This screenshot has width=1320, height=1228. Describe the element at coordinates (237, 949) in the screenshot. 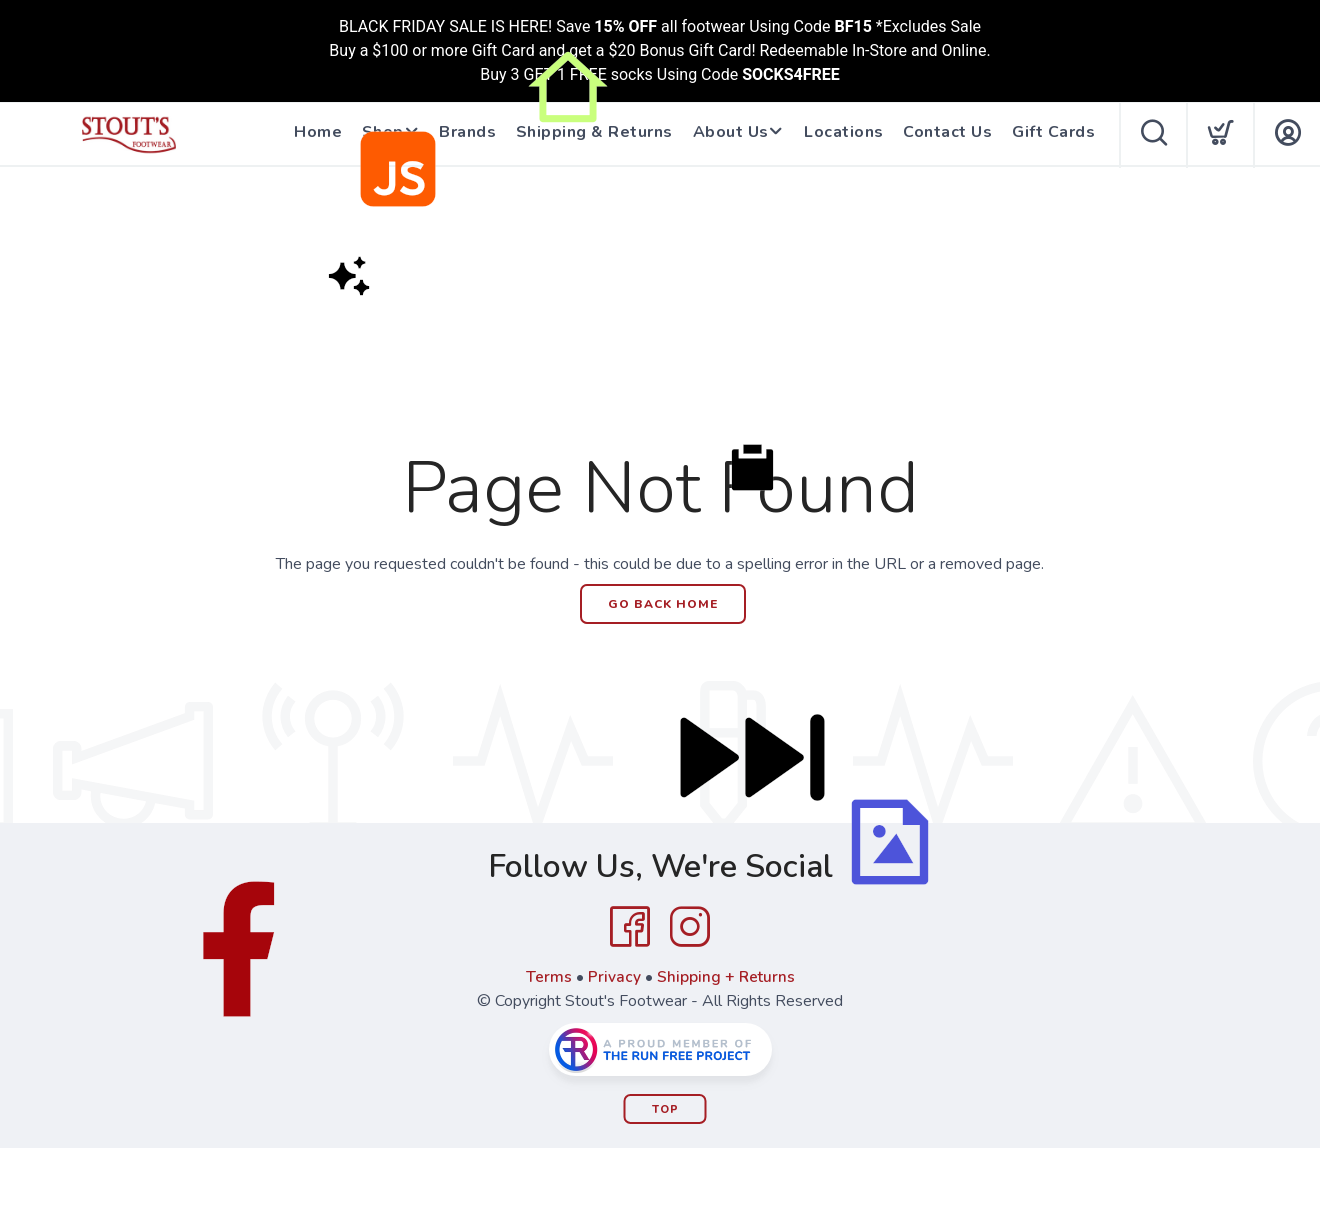

I see `open Facebook app` at that location.